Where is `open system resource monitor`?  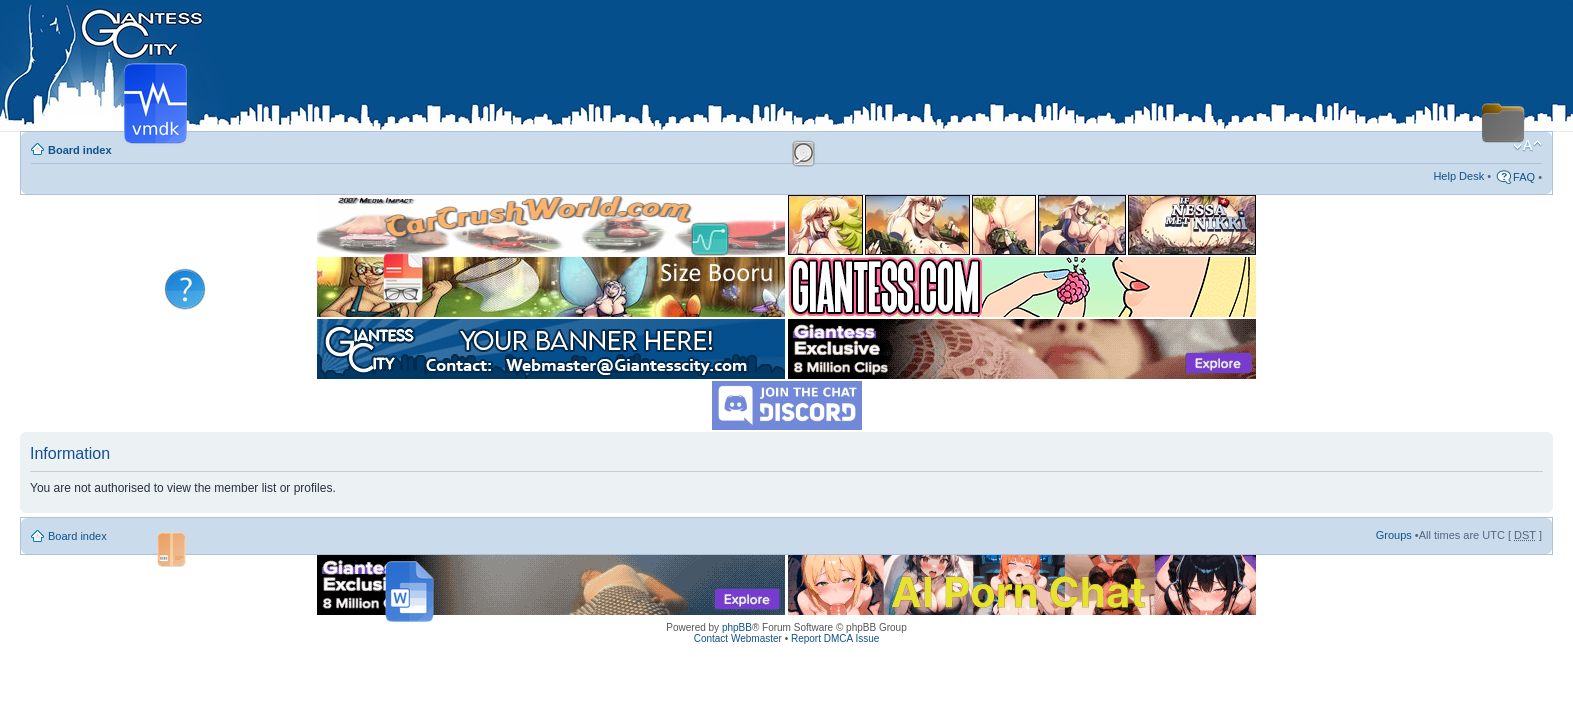
open system resource monitor is located at coordinates (710, 239).